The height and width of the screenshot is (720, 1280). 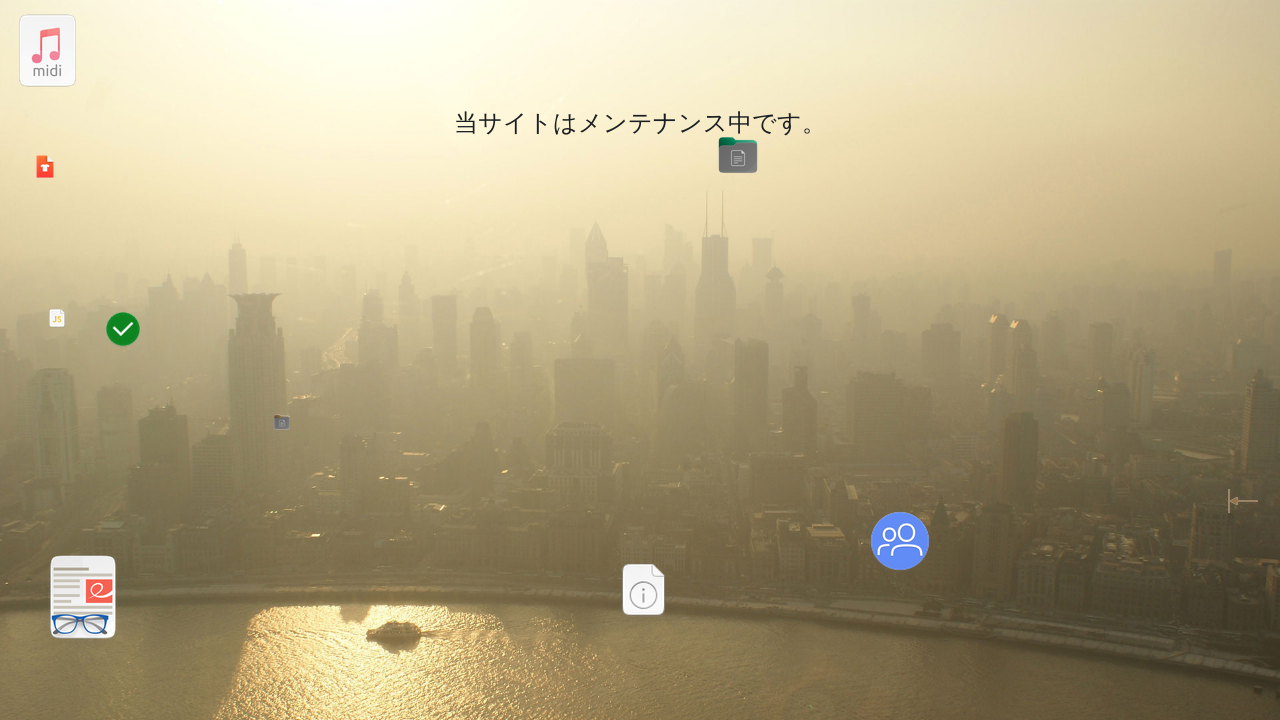 I want to click on a midi audio file, so click(x=47, y=50).